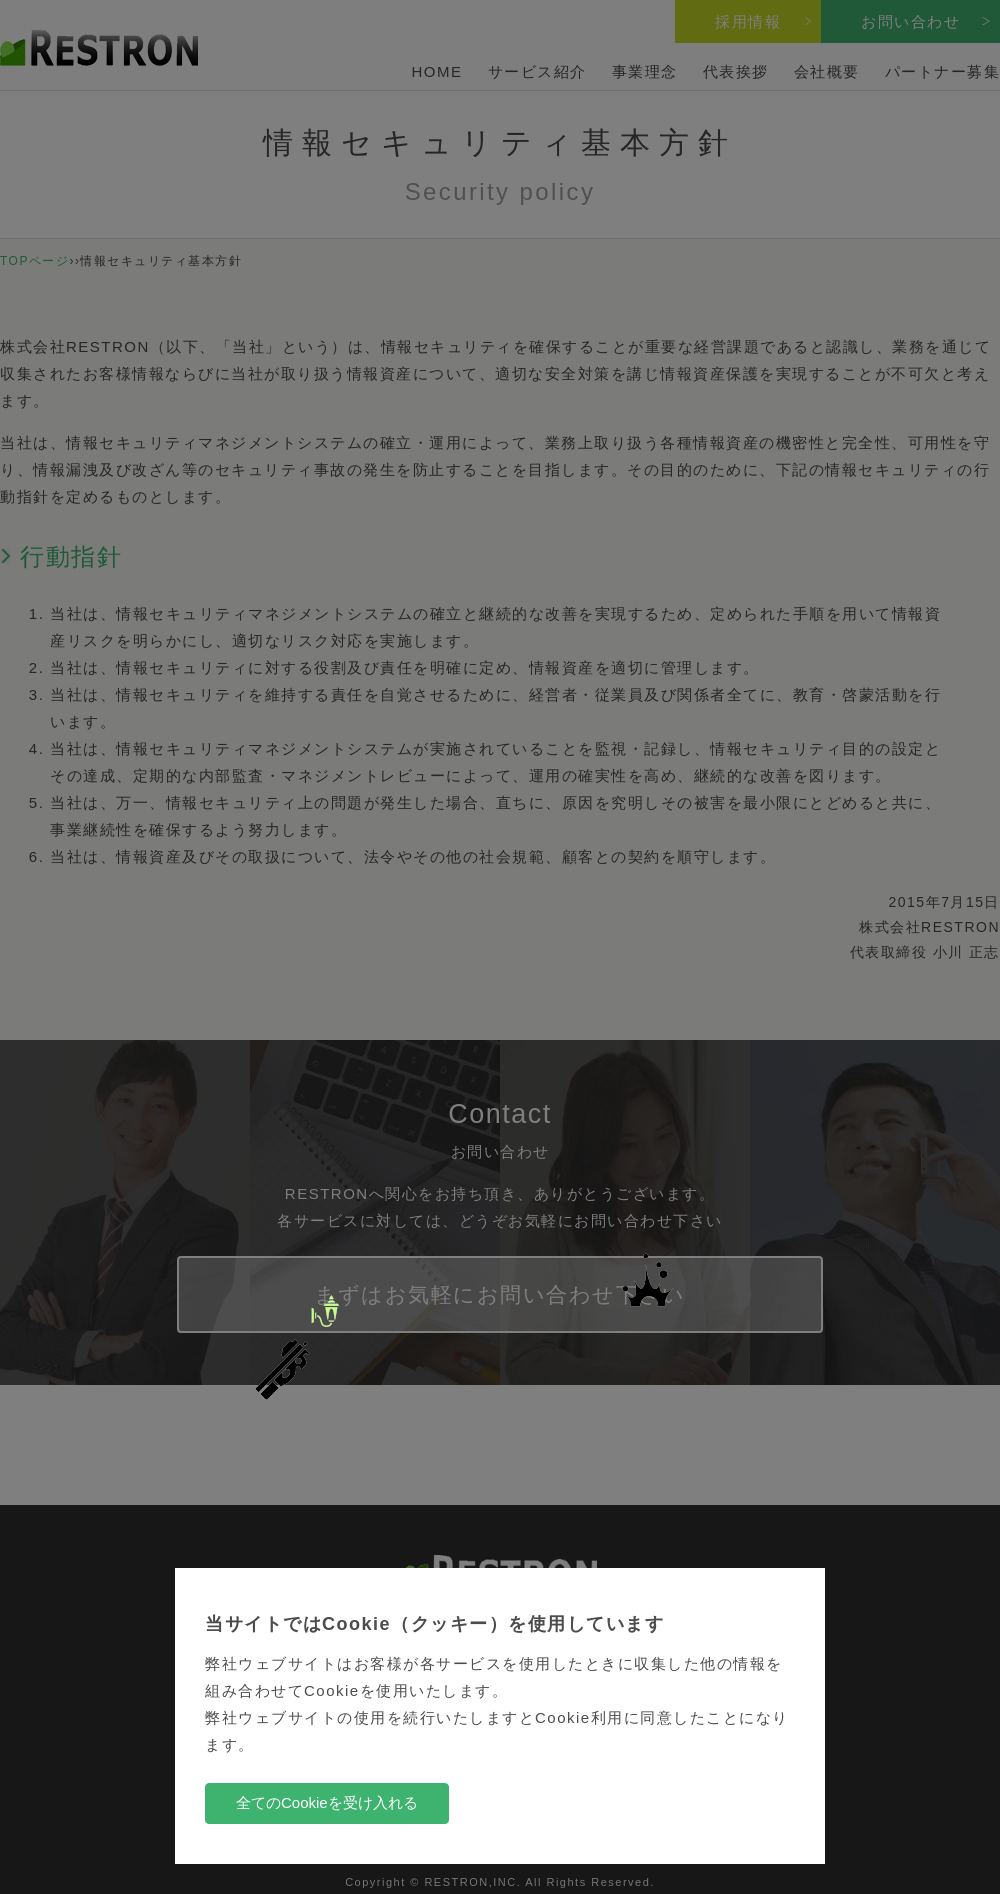  What do you see at coordinates (282, 1369) in the screenshot?
I see `select the P90 submachine gun` at bounding box center [282, 1369].